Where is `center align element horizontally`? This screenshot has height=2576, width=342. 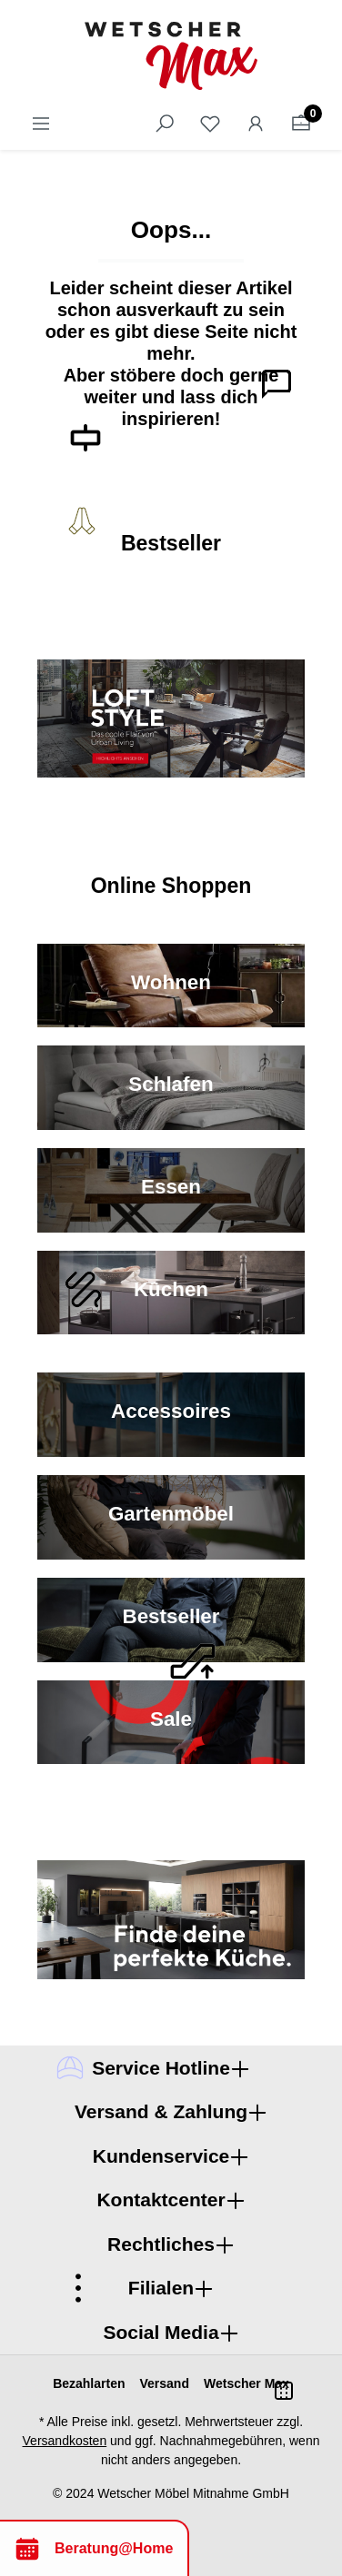
center align element horizontally is located at coordinates (86, 438).